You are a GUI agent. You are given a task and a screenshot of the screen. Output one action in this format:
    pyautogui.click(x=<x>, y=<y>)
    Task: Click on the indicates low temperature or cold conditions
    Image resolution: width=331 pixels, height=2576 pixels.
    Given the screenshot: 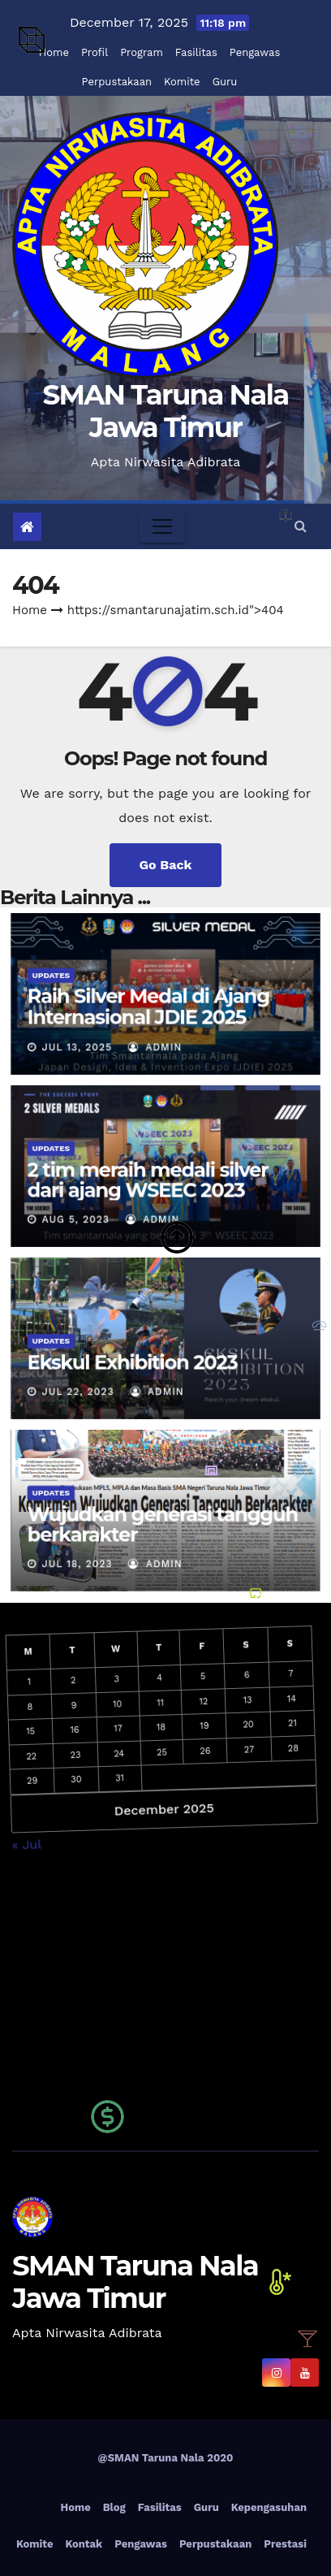 What is the action you would take?
    pyautogui.click(x=277, y=2282)
    